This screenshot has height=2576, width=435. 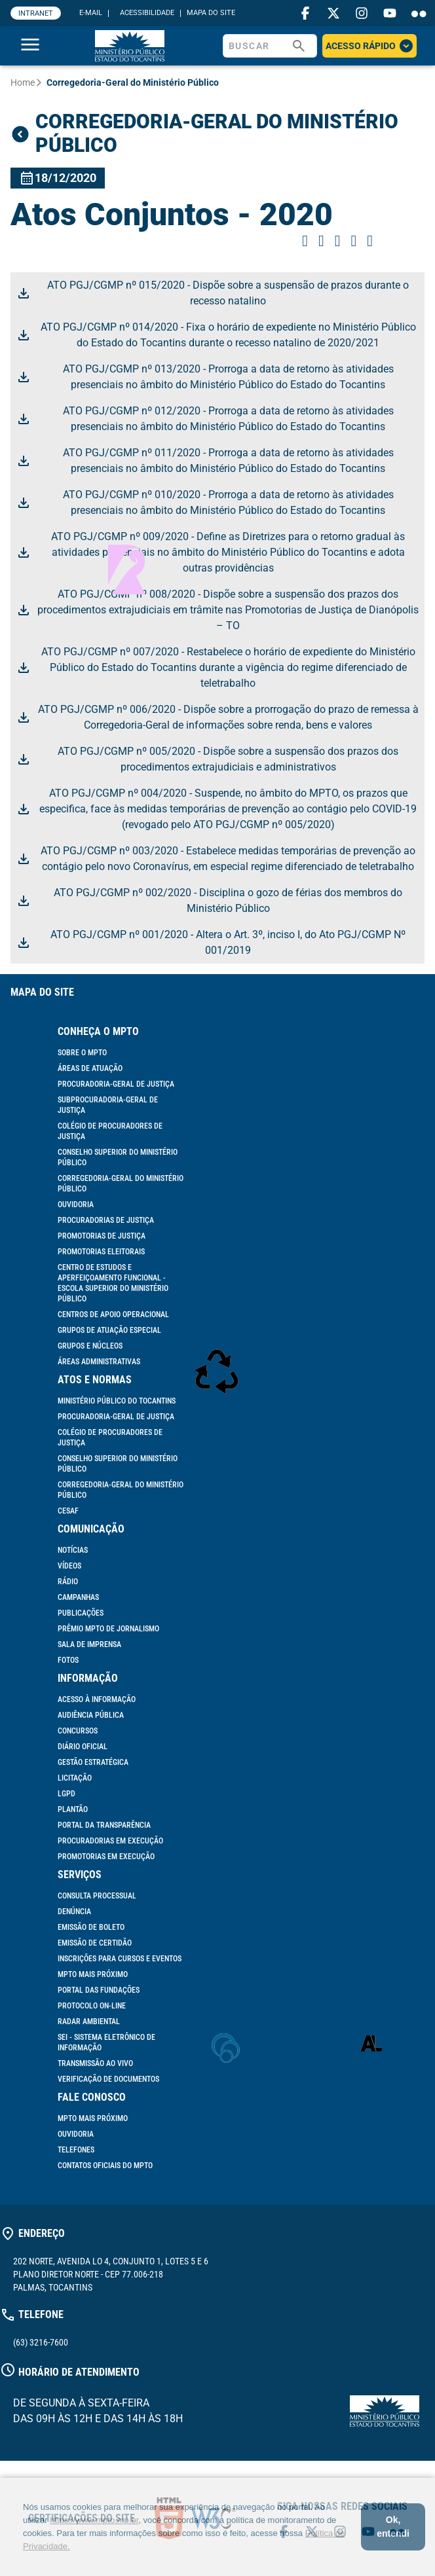 What do you see at coordinates (126, 570) in the screenshot?
I see `Rollup.js logo` at bounding box center [126, 570].